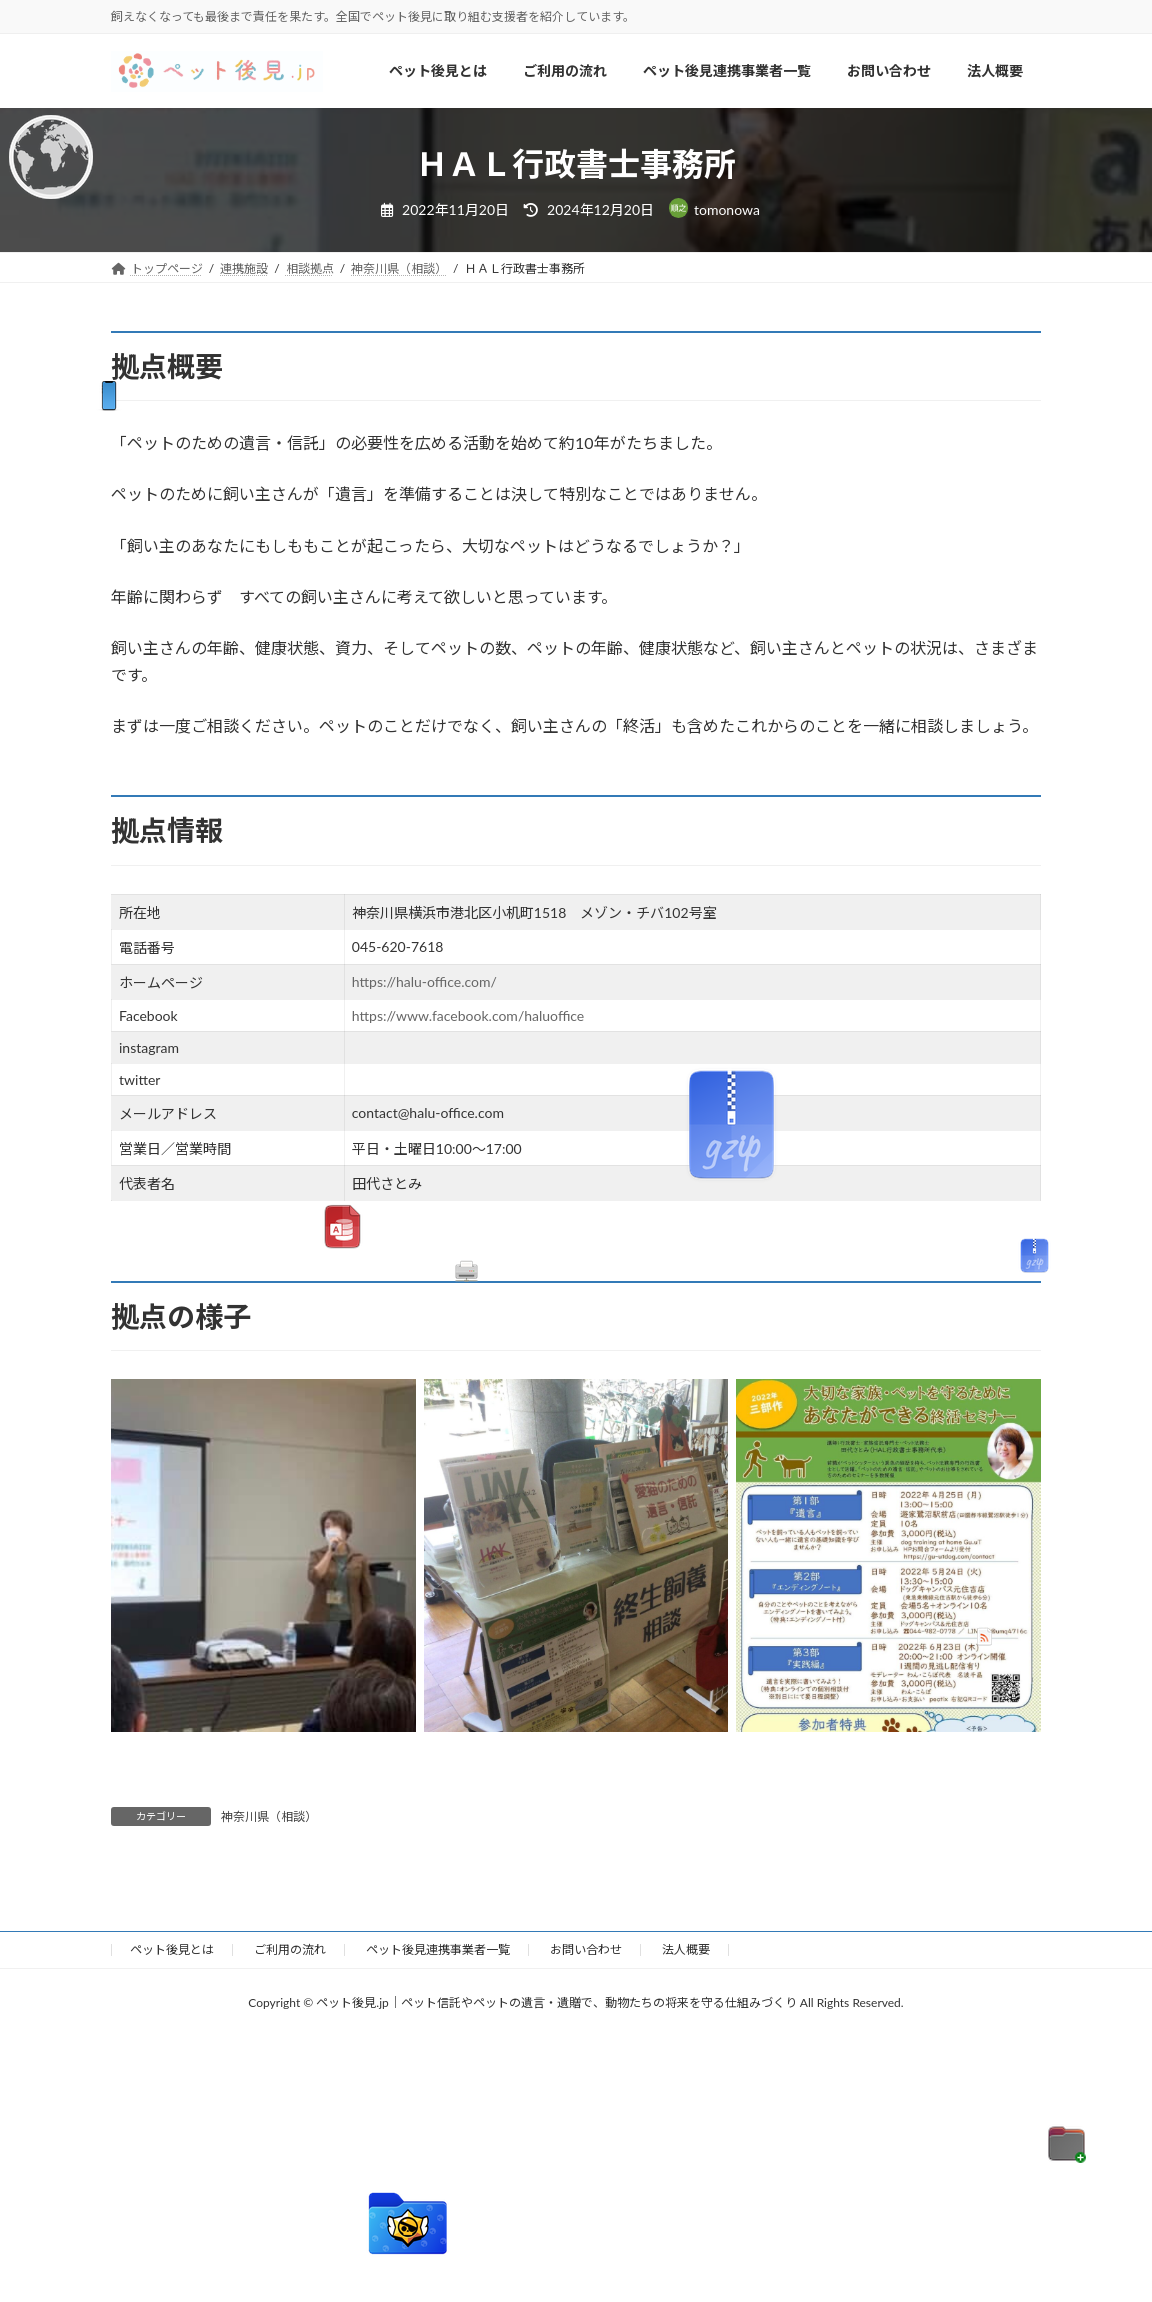 The width and height of the screenshot is (1152, 2302). What do you see at coordinates (407, 2225) in the screenshot?
I see `open brawl stars game folder` at bounding box center [407, 2225].